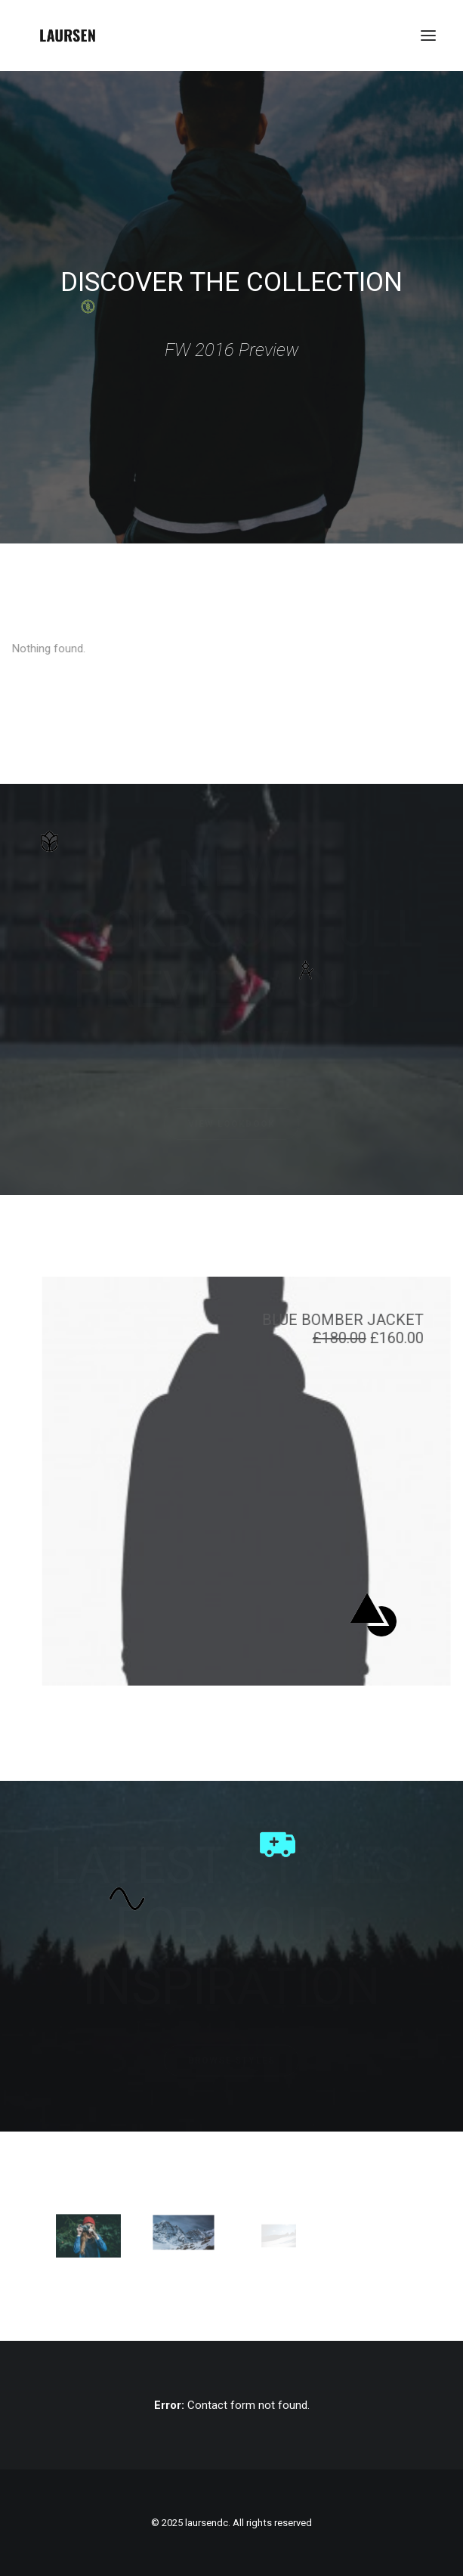 The width and height of the screenshot is (463, 2576). Describe the element at coordinates (276, 1843) in the screenshot. I see `request emergency medical services` at that location.